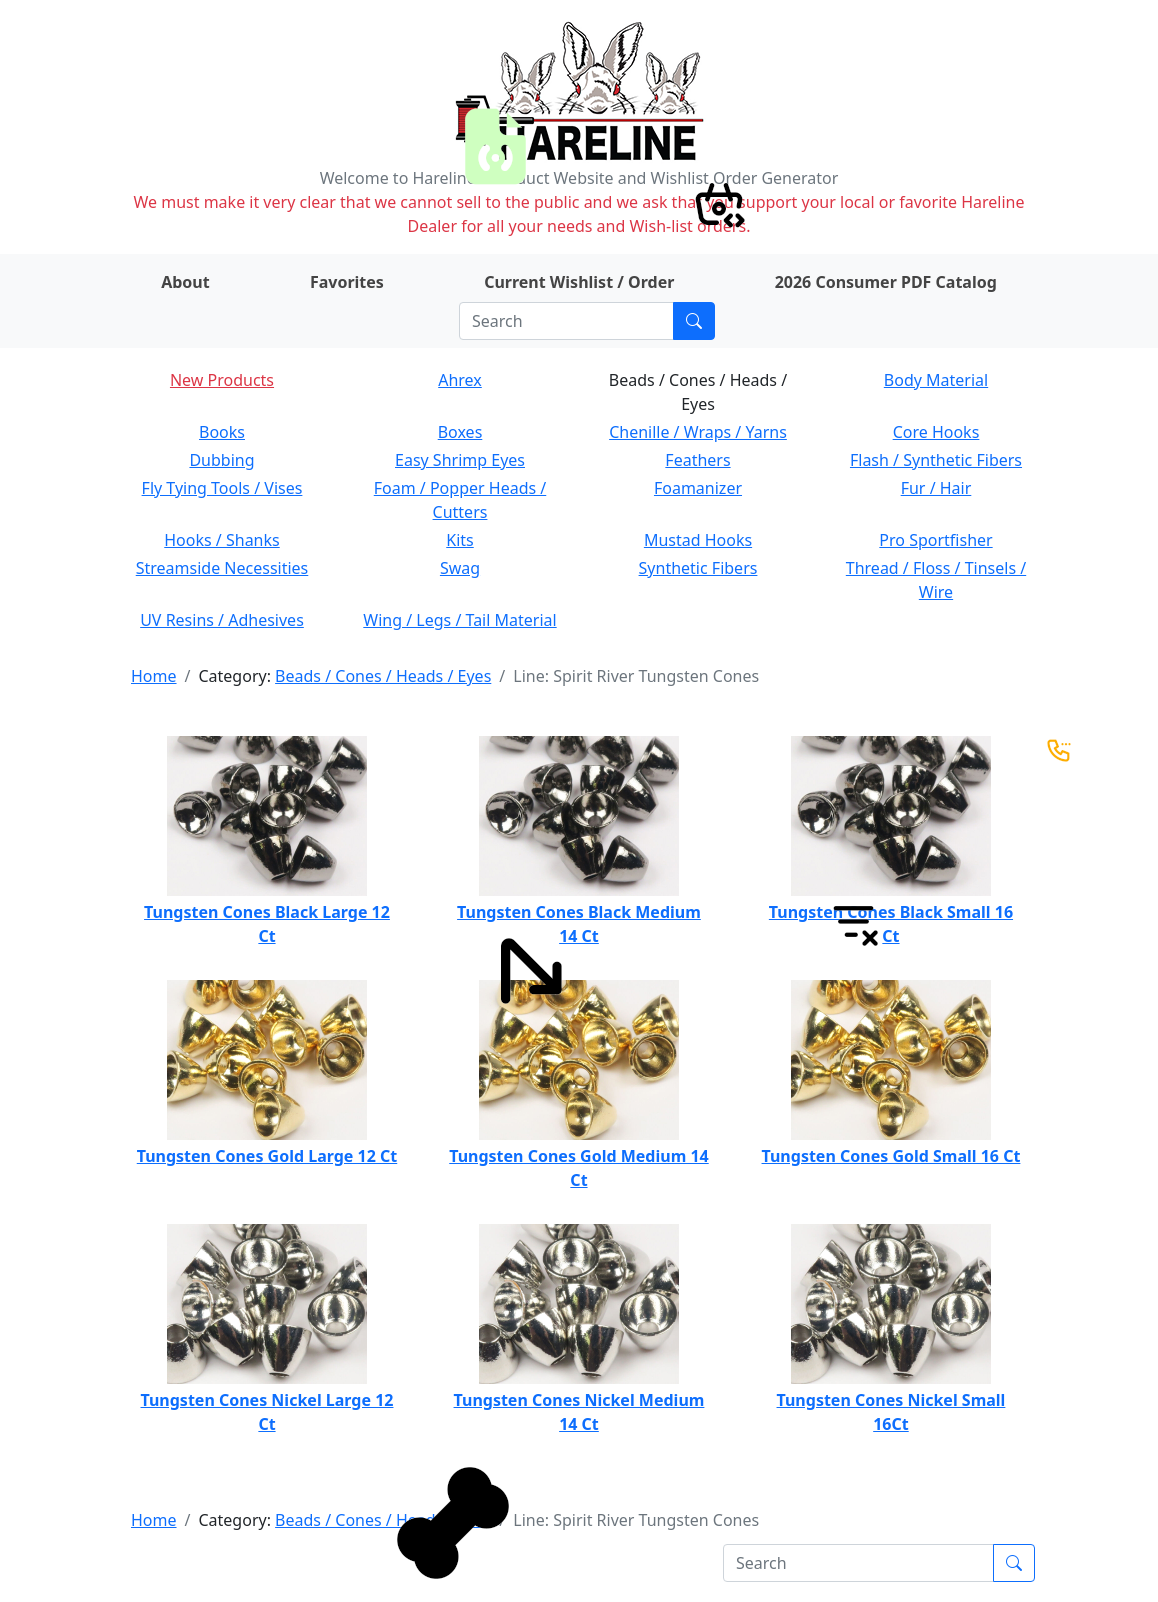 Image resolution: width=1158 pixels, height=1602 pixels. What do you see at coordinates (1059, 750) in the screenshot?
I see `indicates an active or incoming call` at bounding box center [1059, 750].